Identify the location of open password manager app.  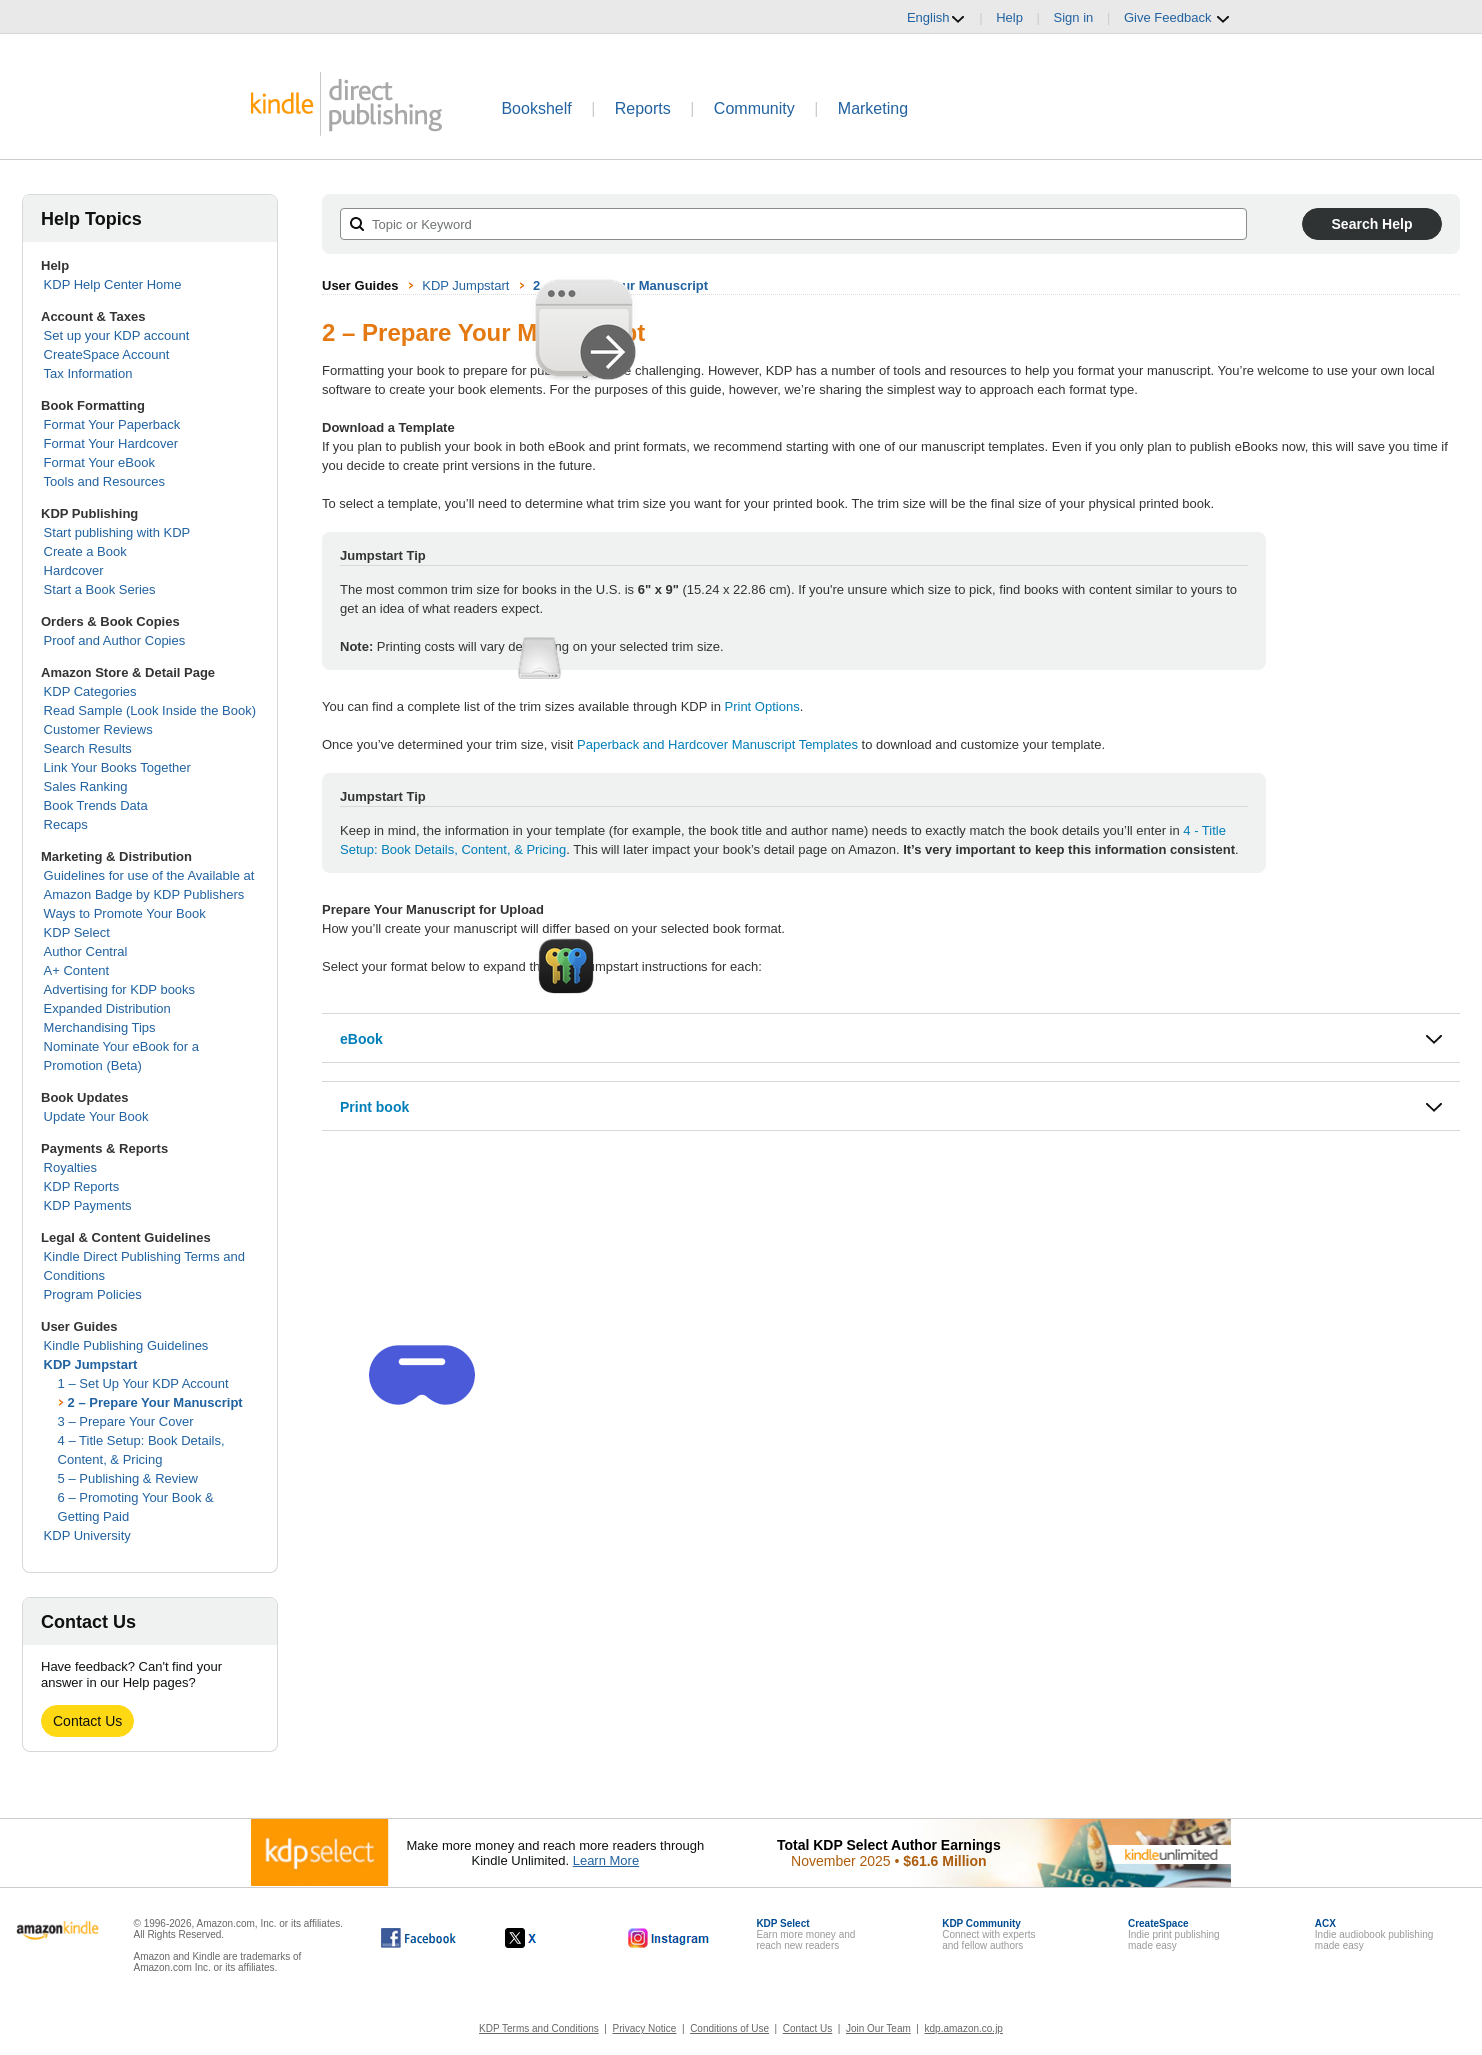
(566, 966).